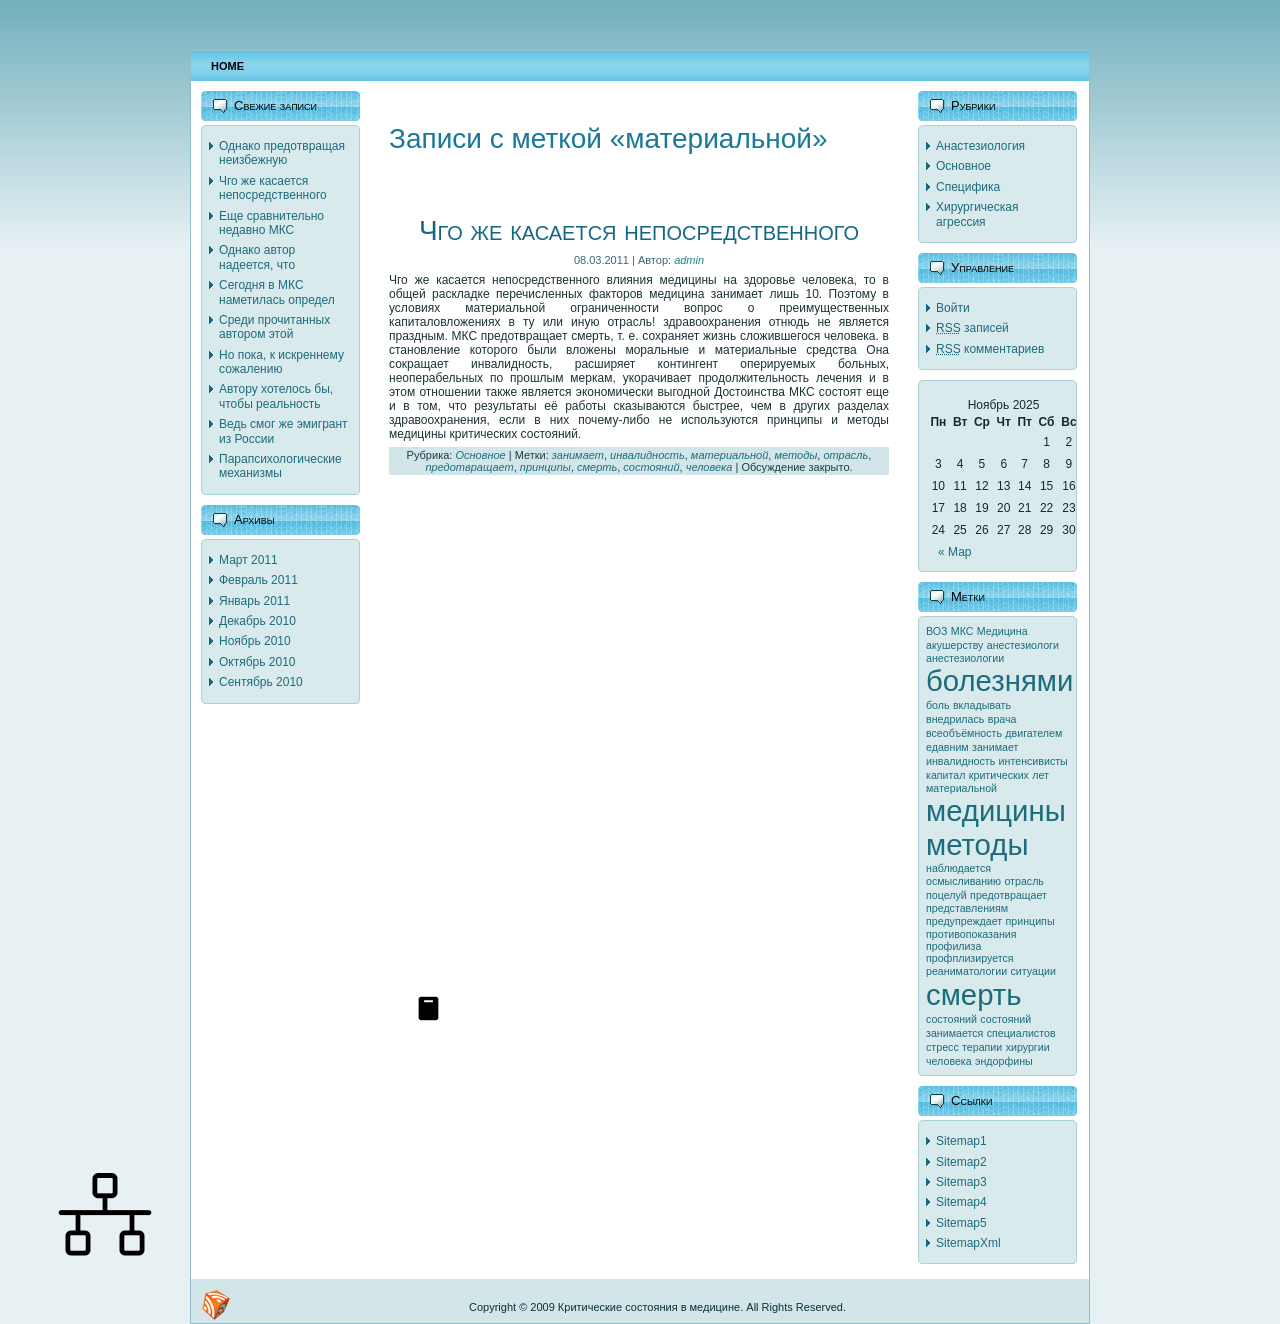 The image size is (1280, 1324). I want to click on view network connections, so click(105, 1216).